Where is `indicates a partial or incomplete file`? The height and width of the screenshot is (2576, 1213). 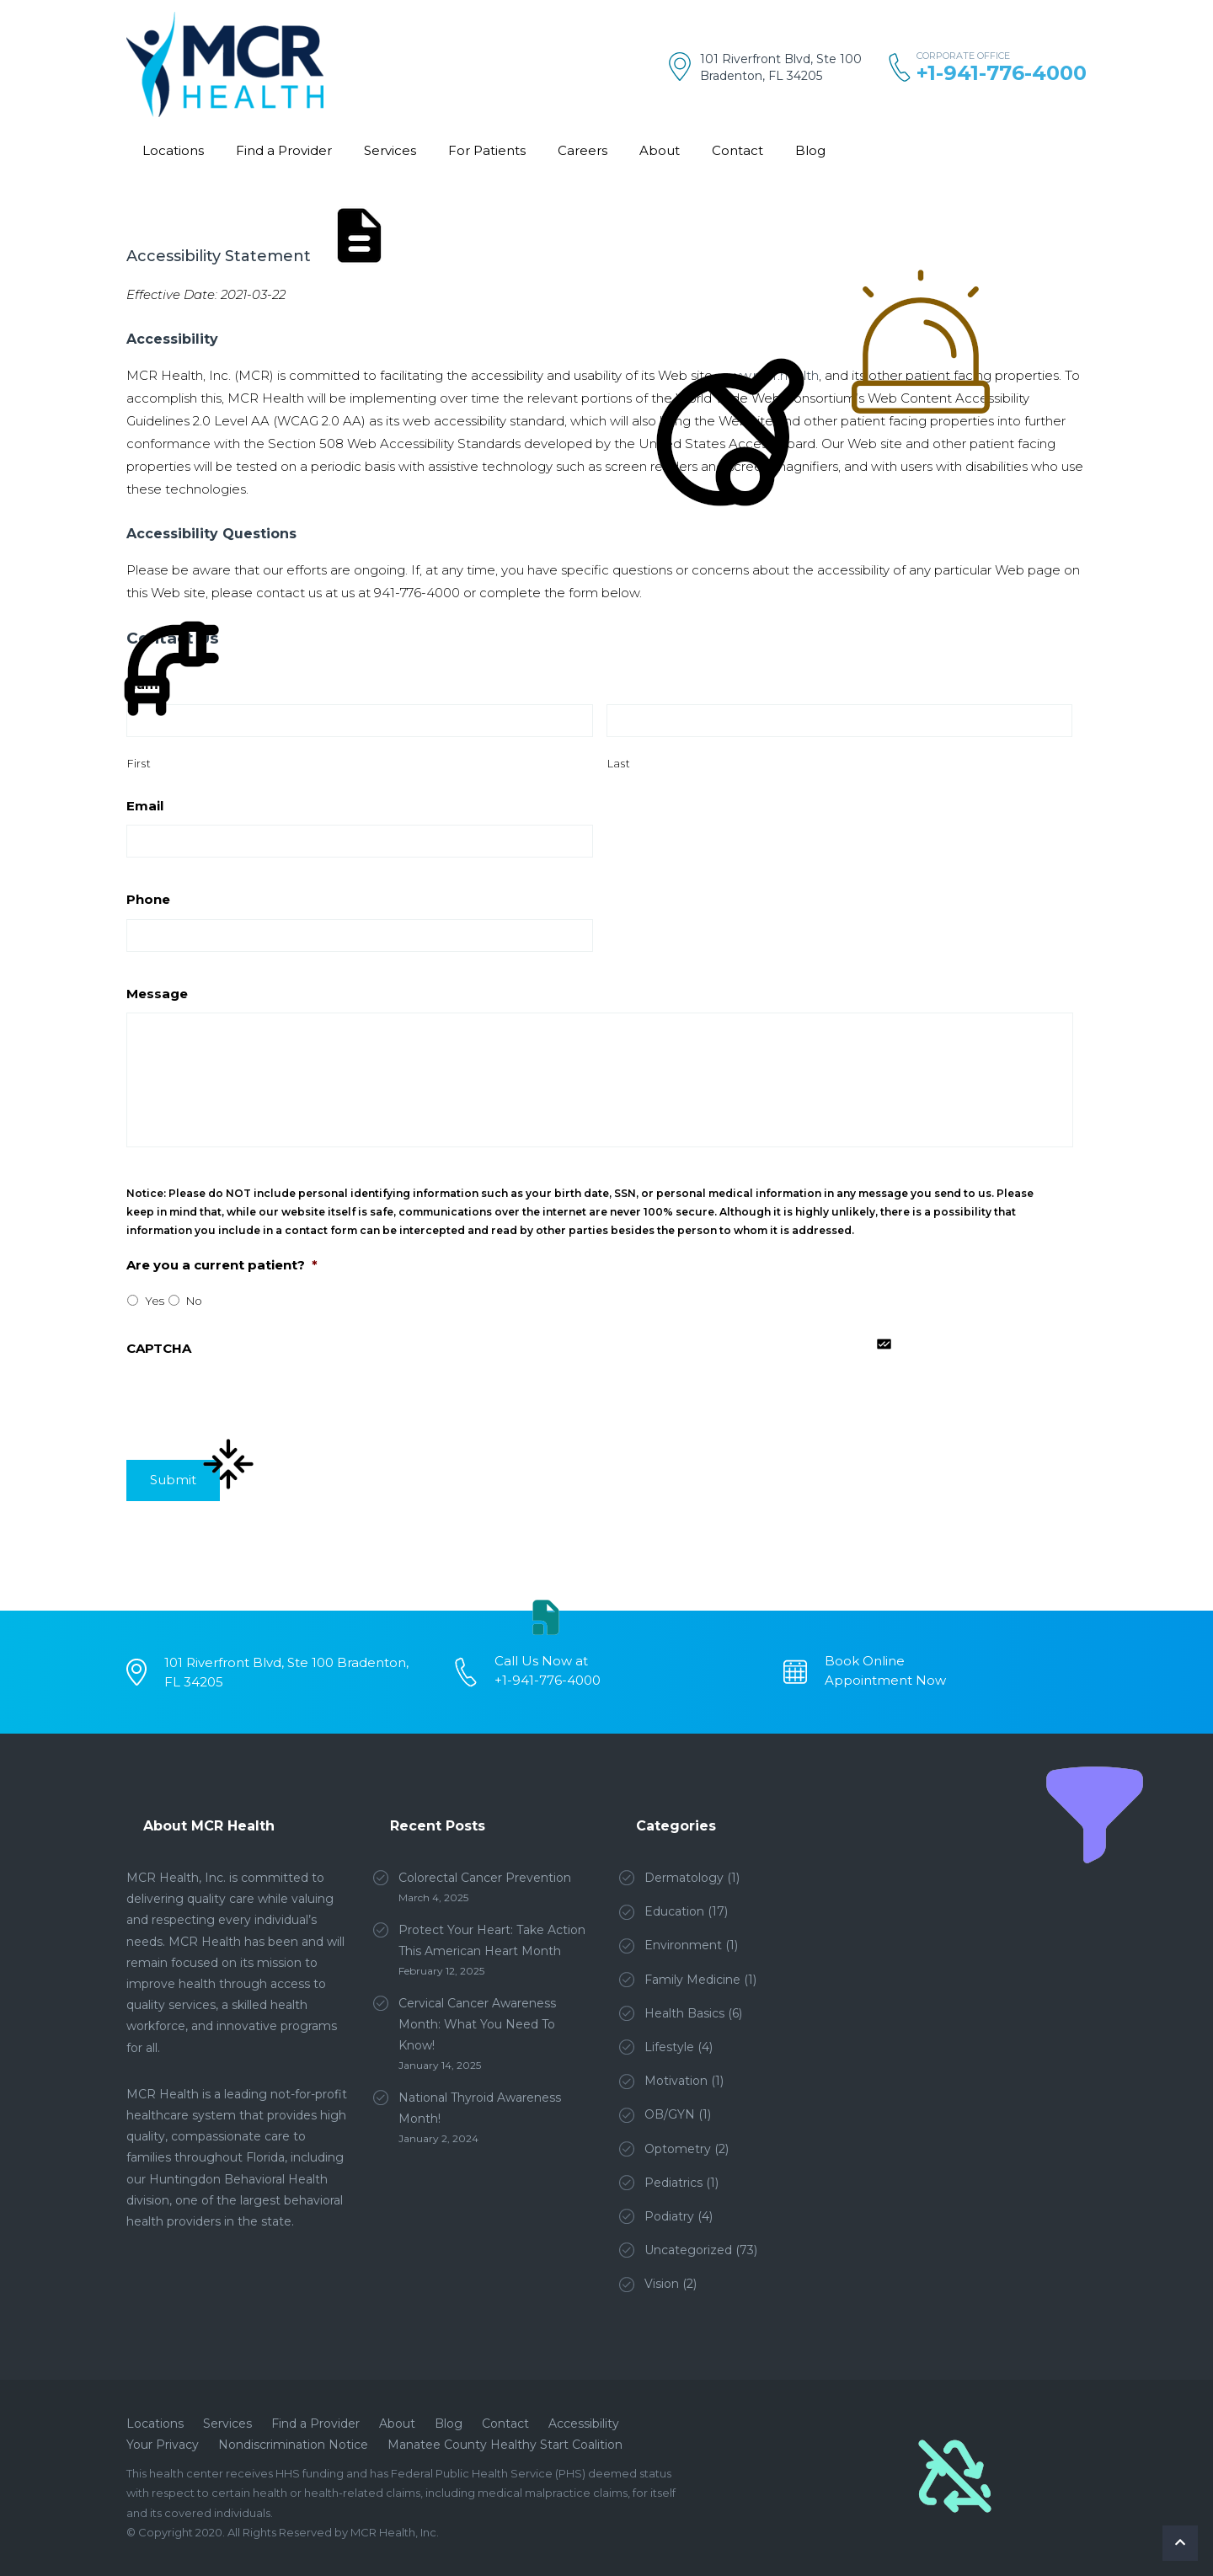
indicates a partial or incomplete file is located at coordinates (546, 1617).